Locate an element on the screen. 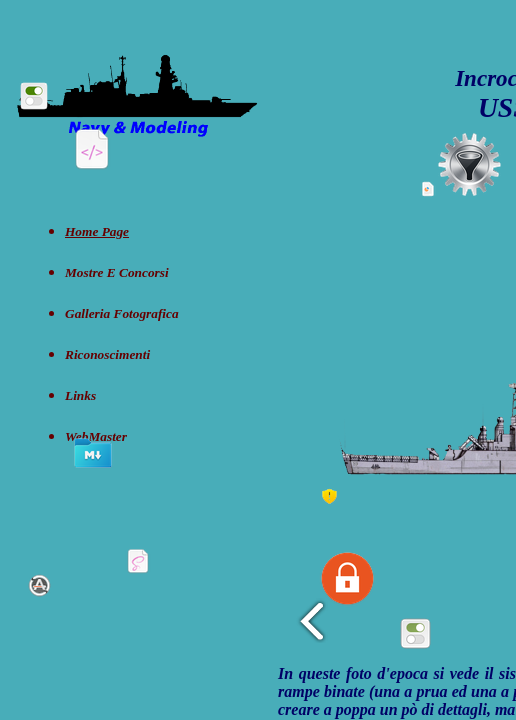 Image resolution: width=516 pixels, height=720 pixels. indicates a file or folder is read-only is located at coordinates (347, 578).